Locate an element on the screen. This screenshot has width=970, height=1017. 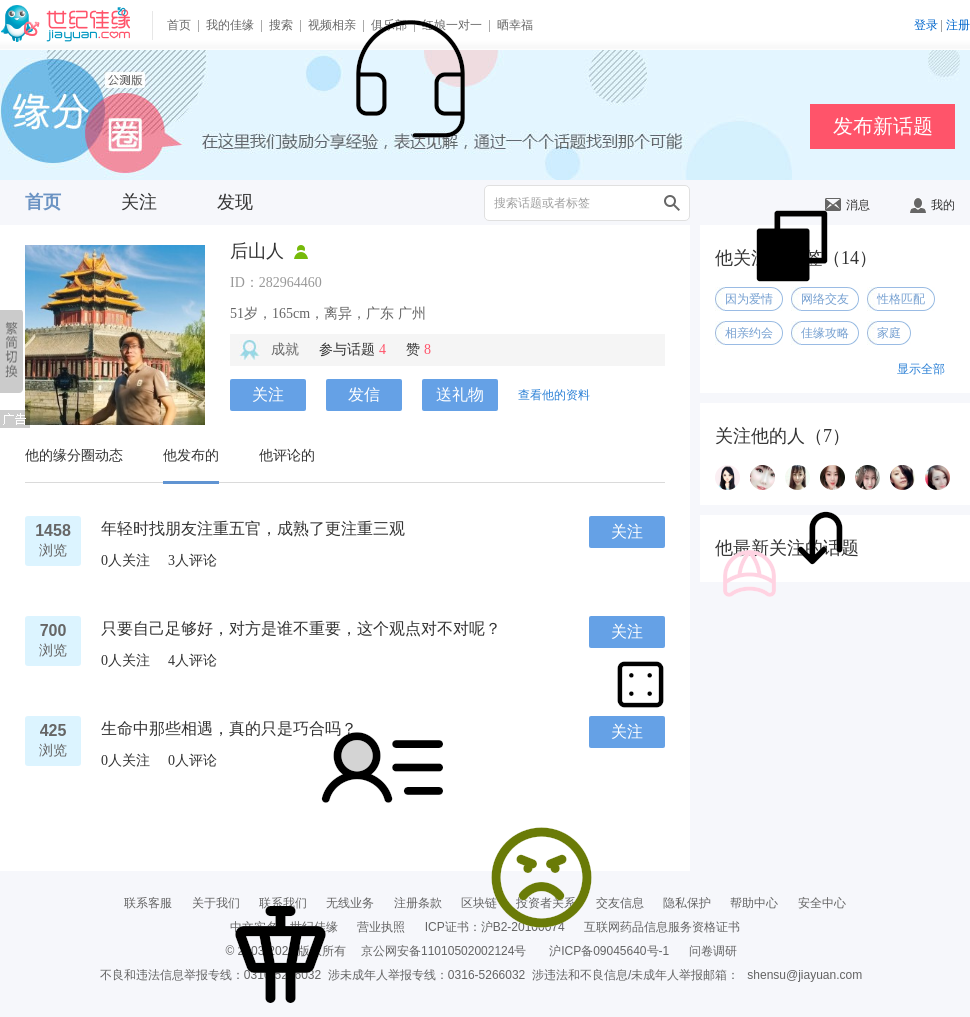
browse hats or headwear category is located at coordinates (749, 576).